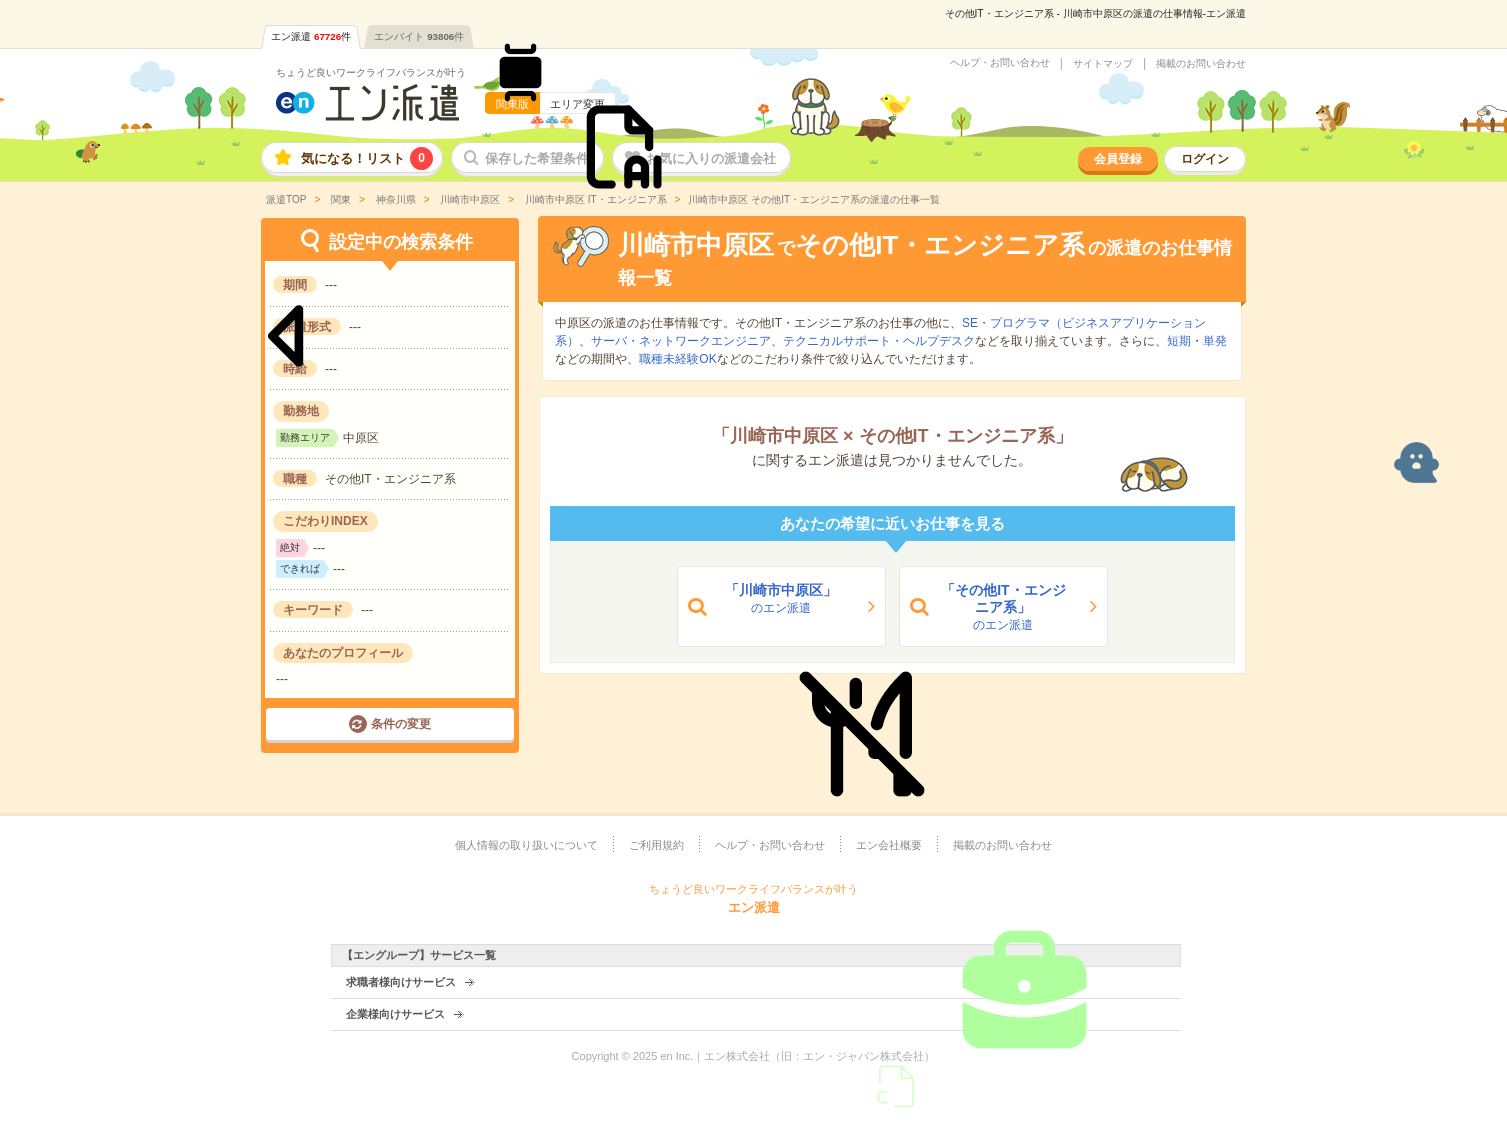 This screenshot has width=1507, height=1122. I want to click on open an AI-generated document, so click(620, 147).